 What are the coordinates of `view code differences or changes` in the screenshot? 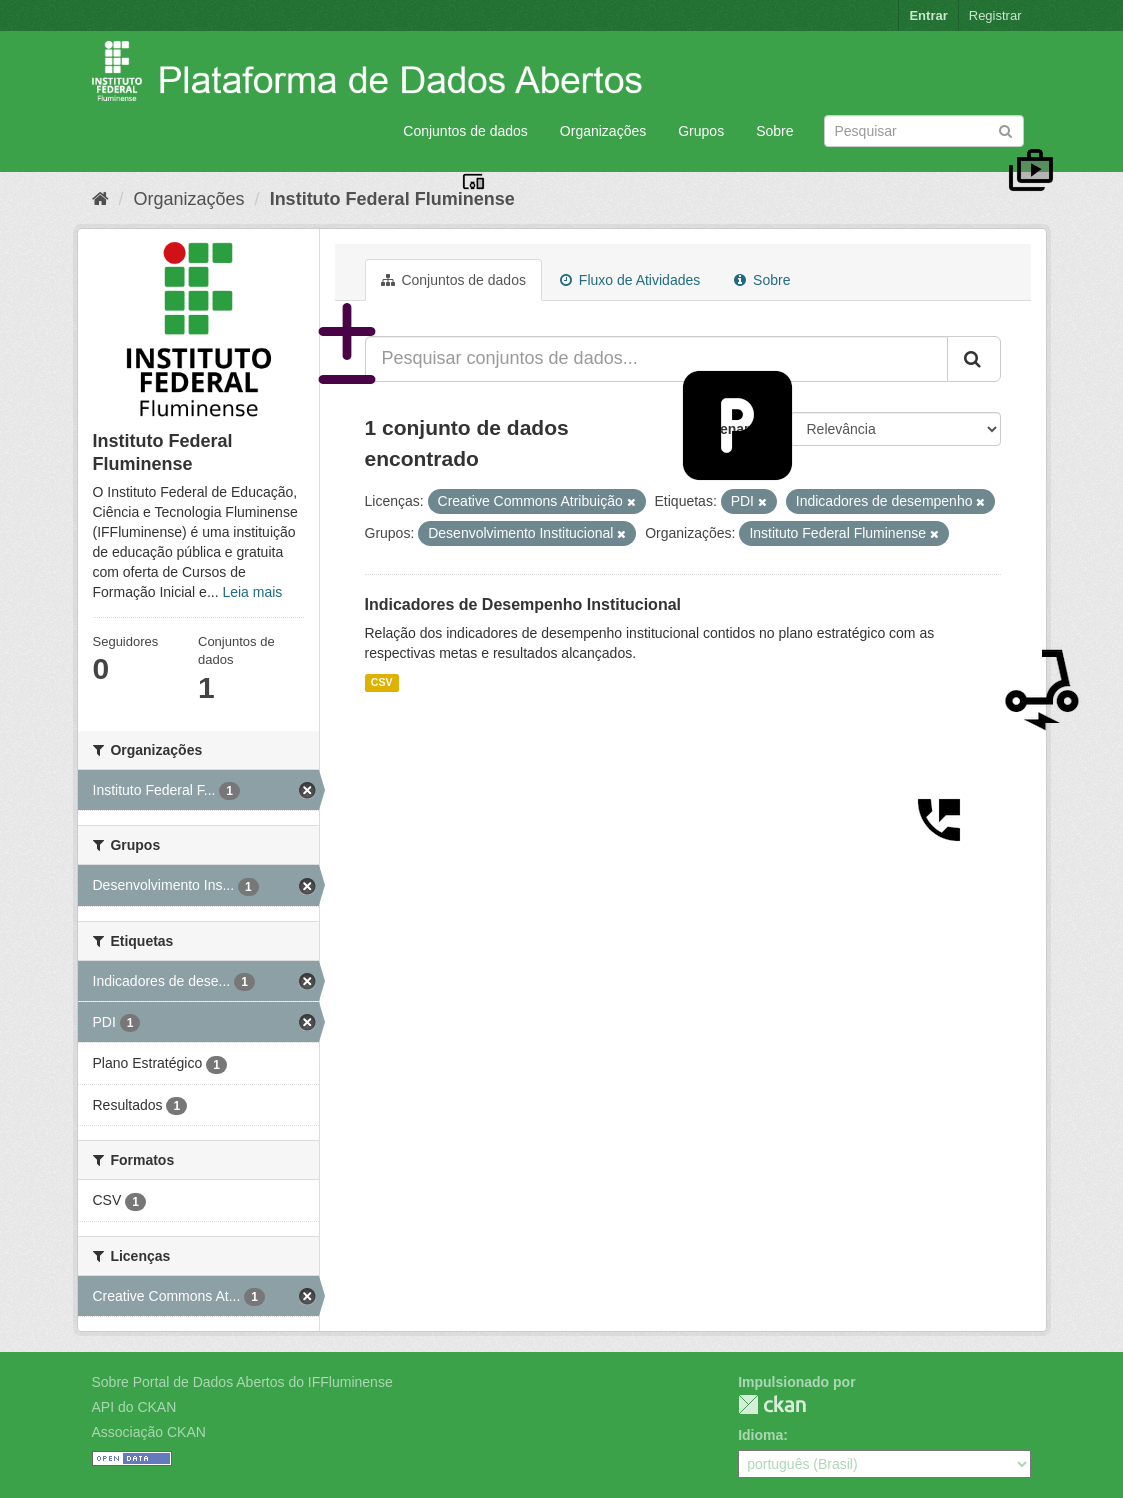 It's located at (347, 345).